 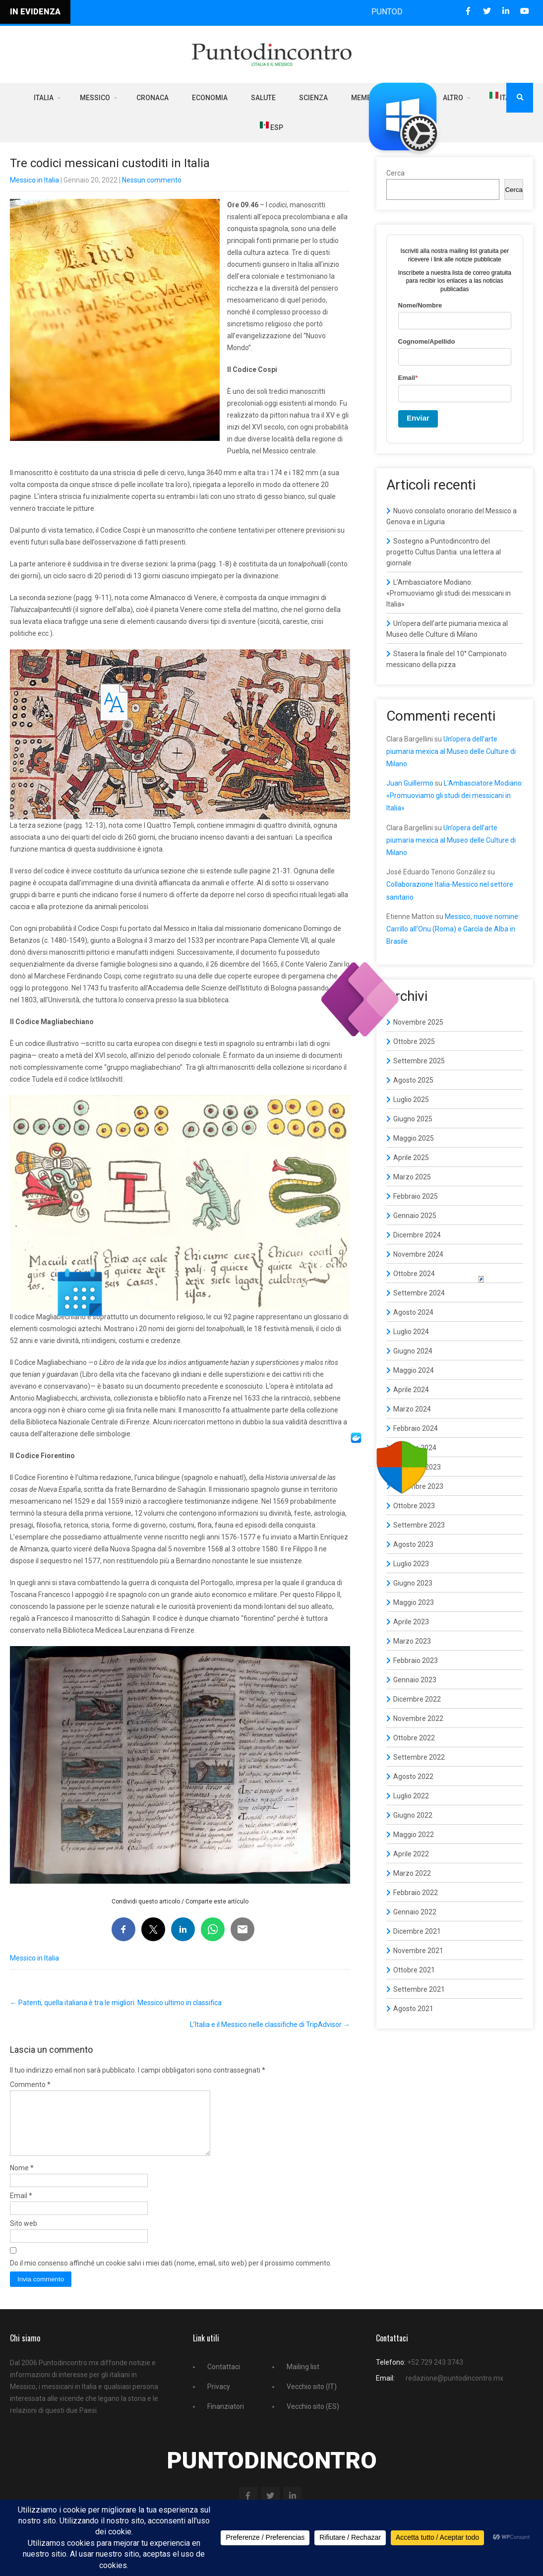 I want to click on open Microsoft Power Apps, so click(x=360, y=999).